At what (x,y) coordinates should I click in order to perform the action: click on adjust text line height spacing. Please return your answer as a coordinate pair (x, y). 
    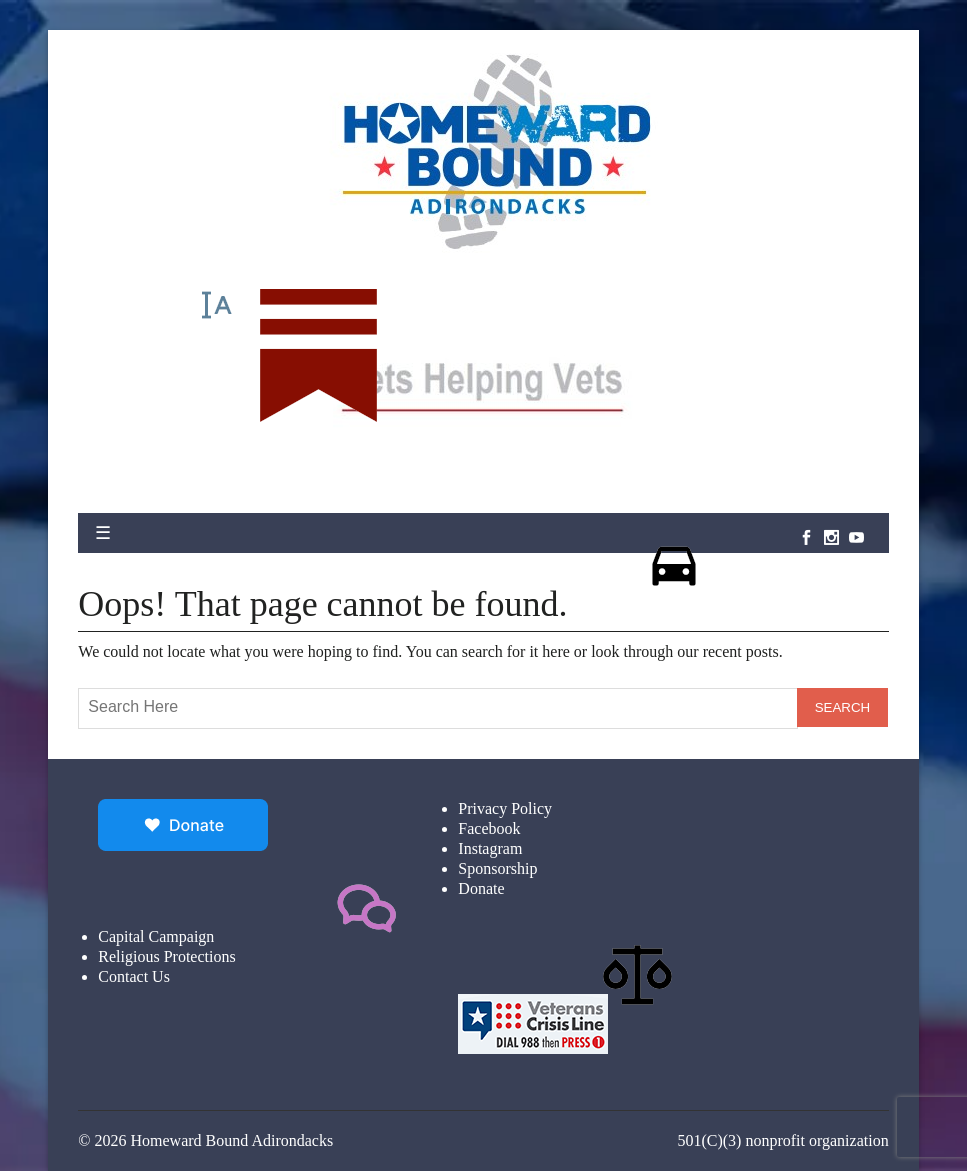
    Looking at the image, I should click on (217, 305).